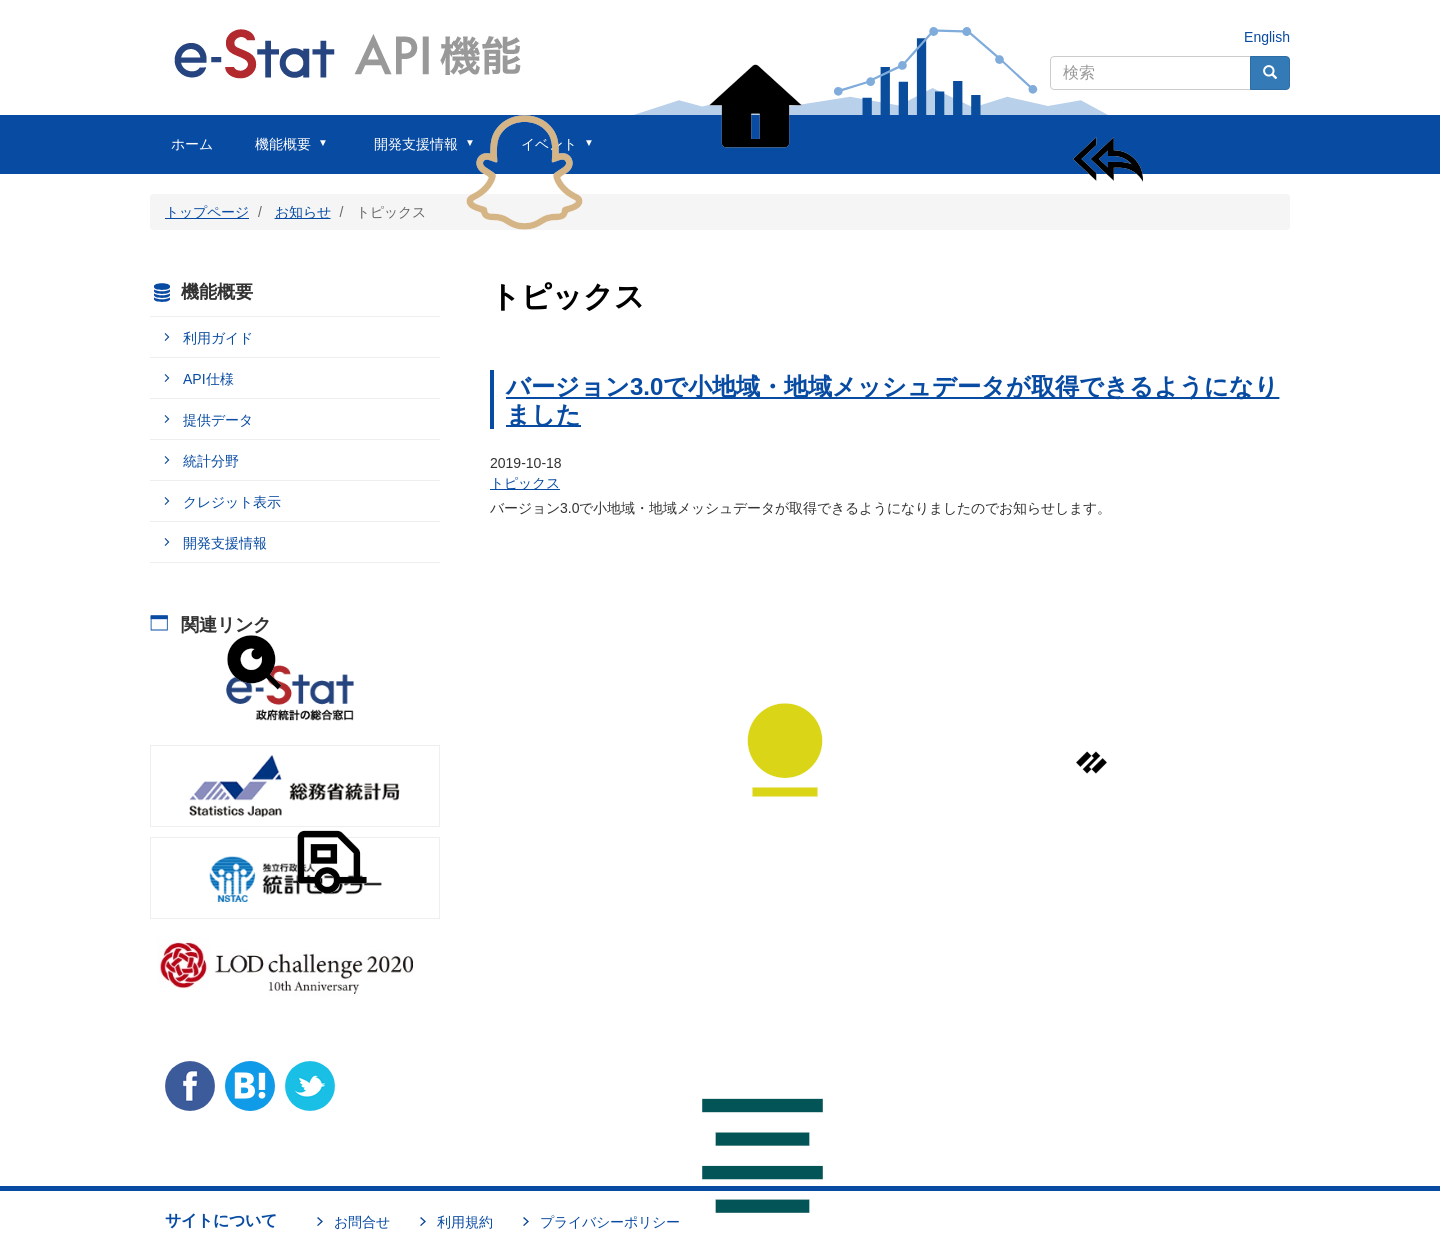 This screenshot has height=1254, width=1440. What do you see at coordinates (330, 860) in the screenshot?
I see `view caravan or RV rental options` at bounding box center [330, 860].